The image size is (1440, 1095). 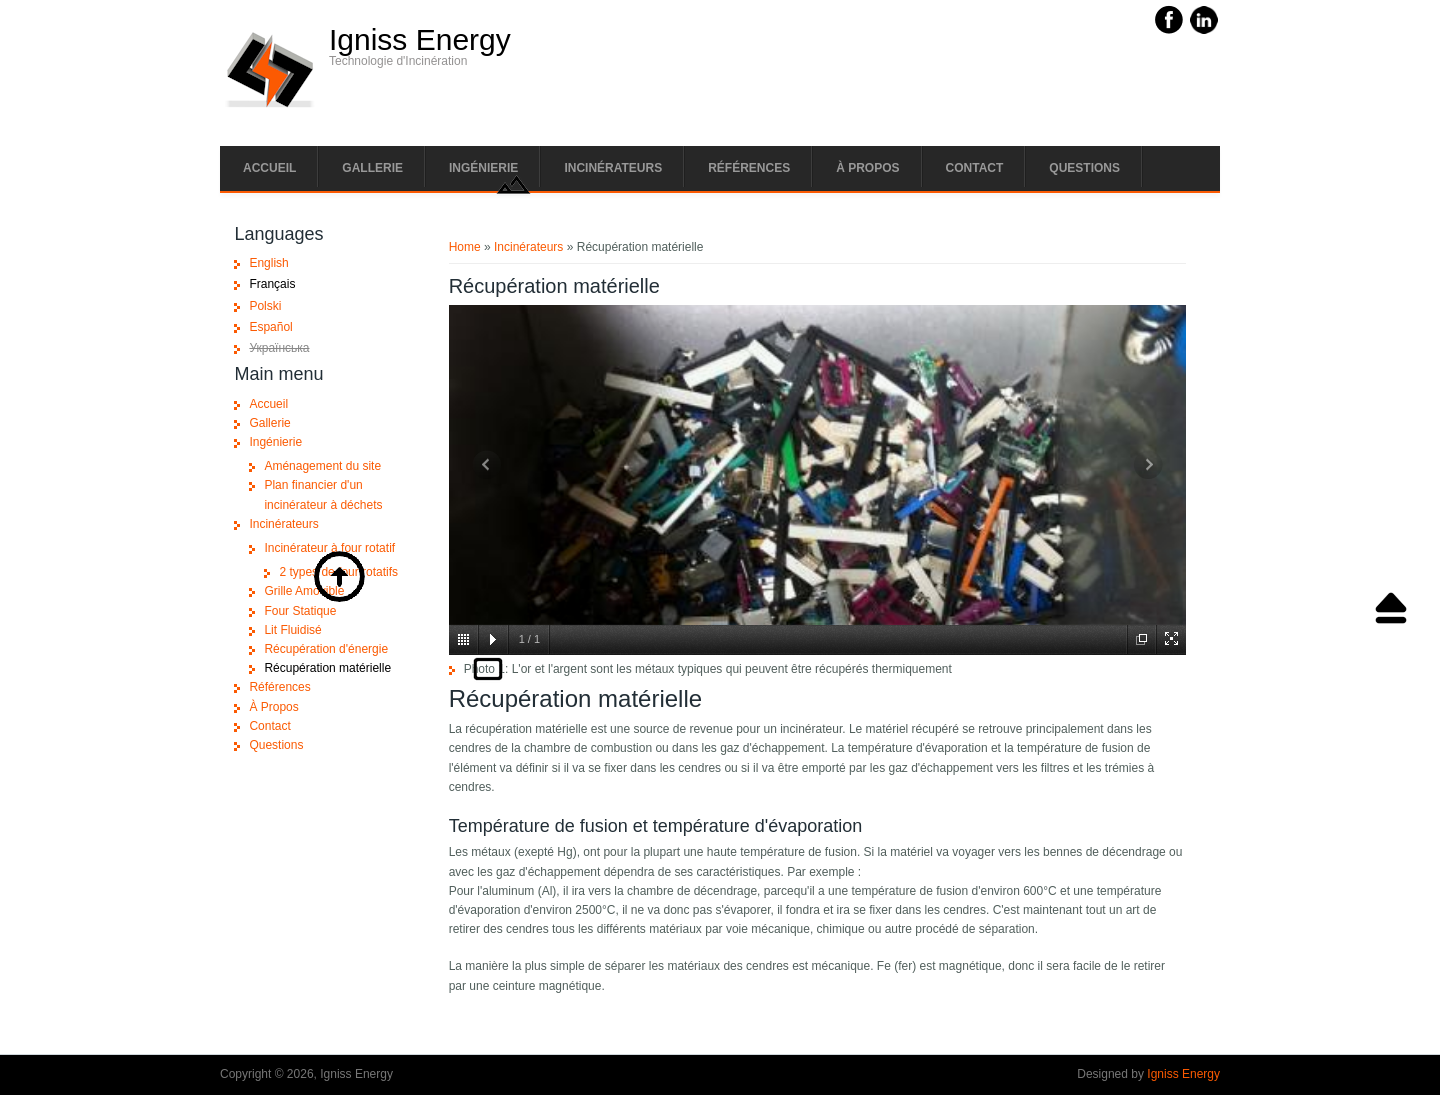 I want to click on upload a file or content, so click(x=339, y=576).